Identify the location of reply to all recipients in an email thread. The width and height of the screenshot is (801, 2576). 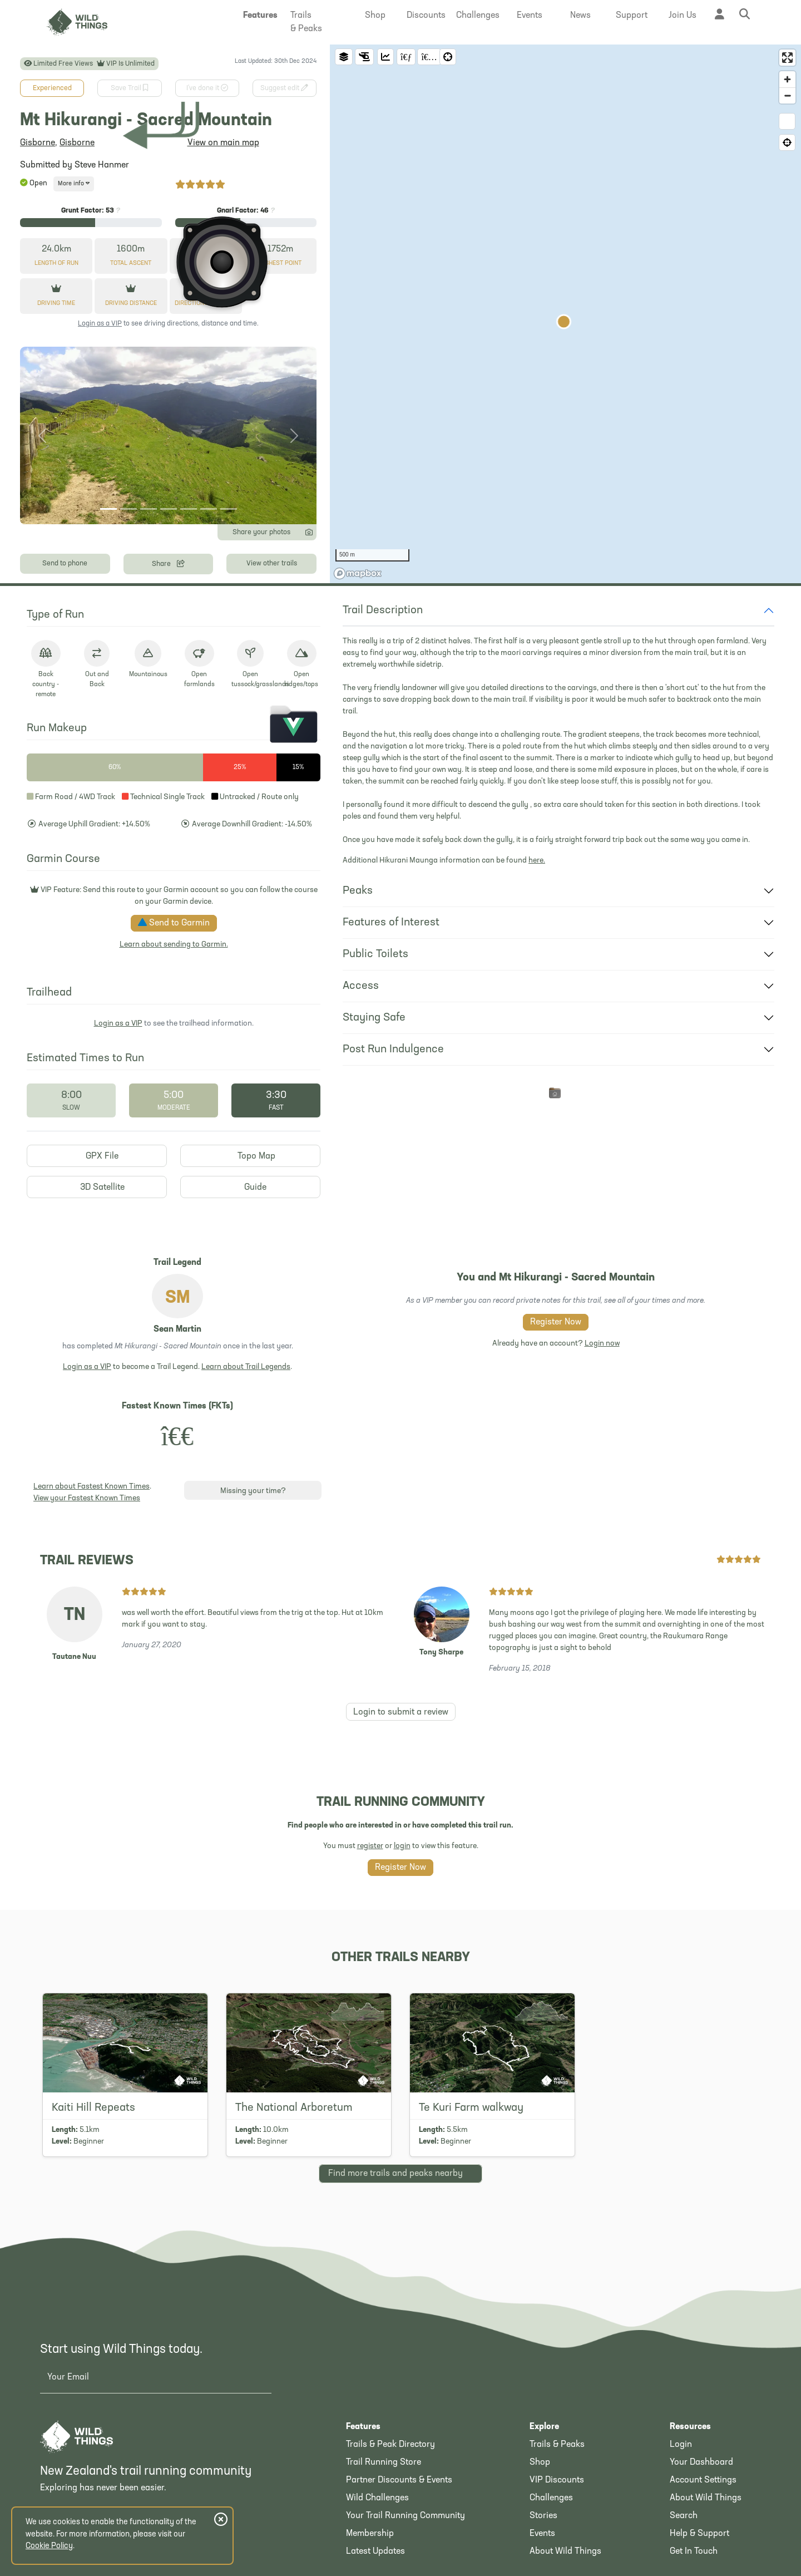
(160, 125).